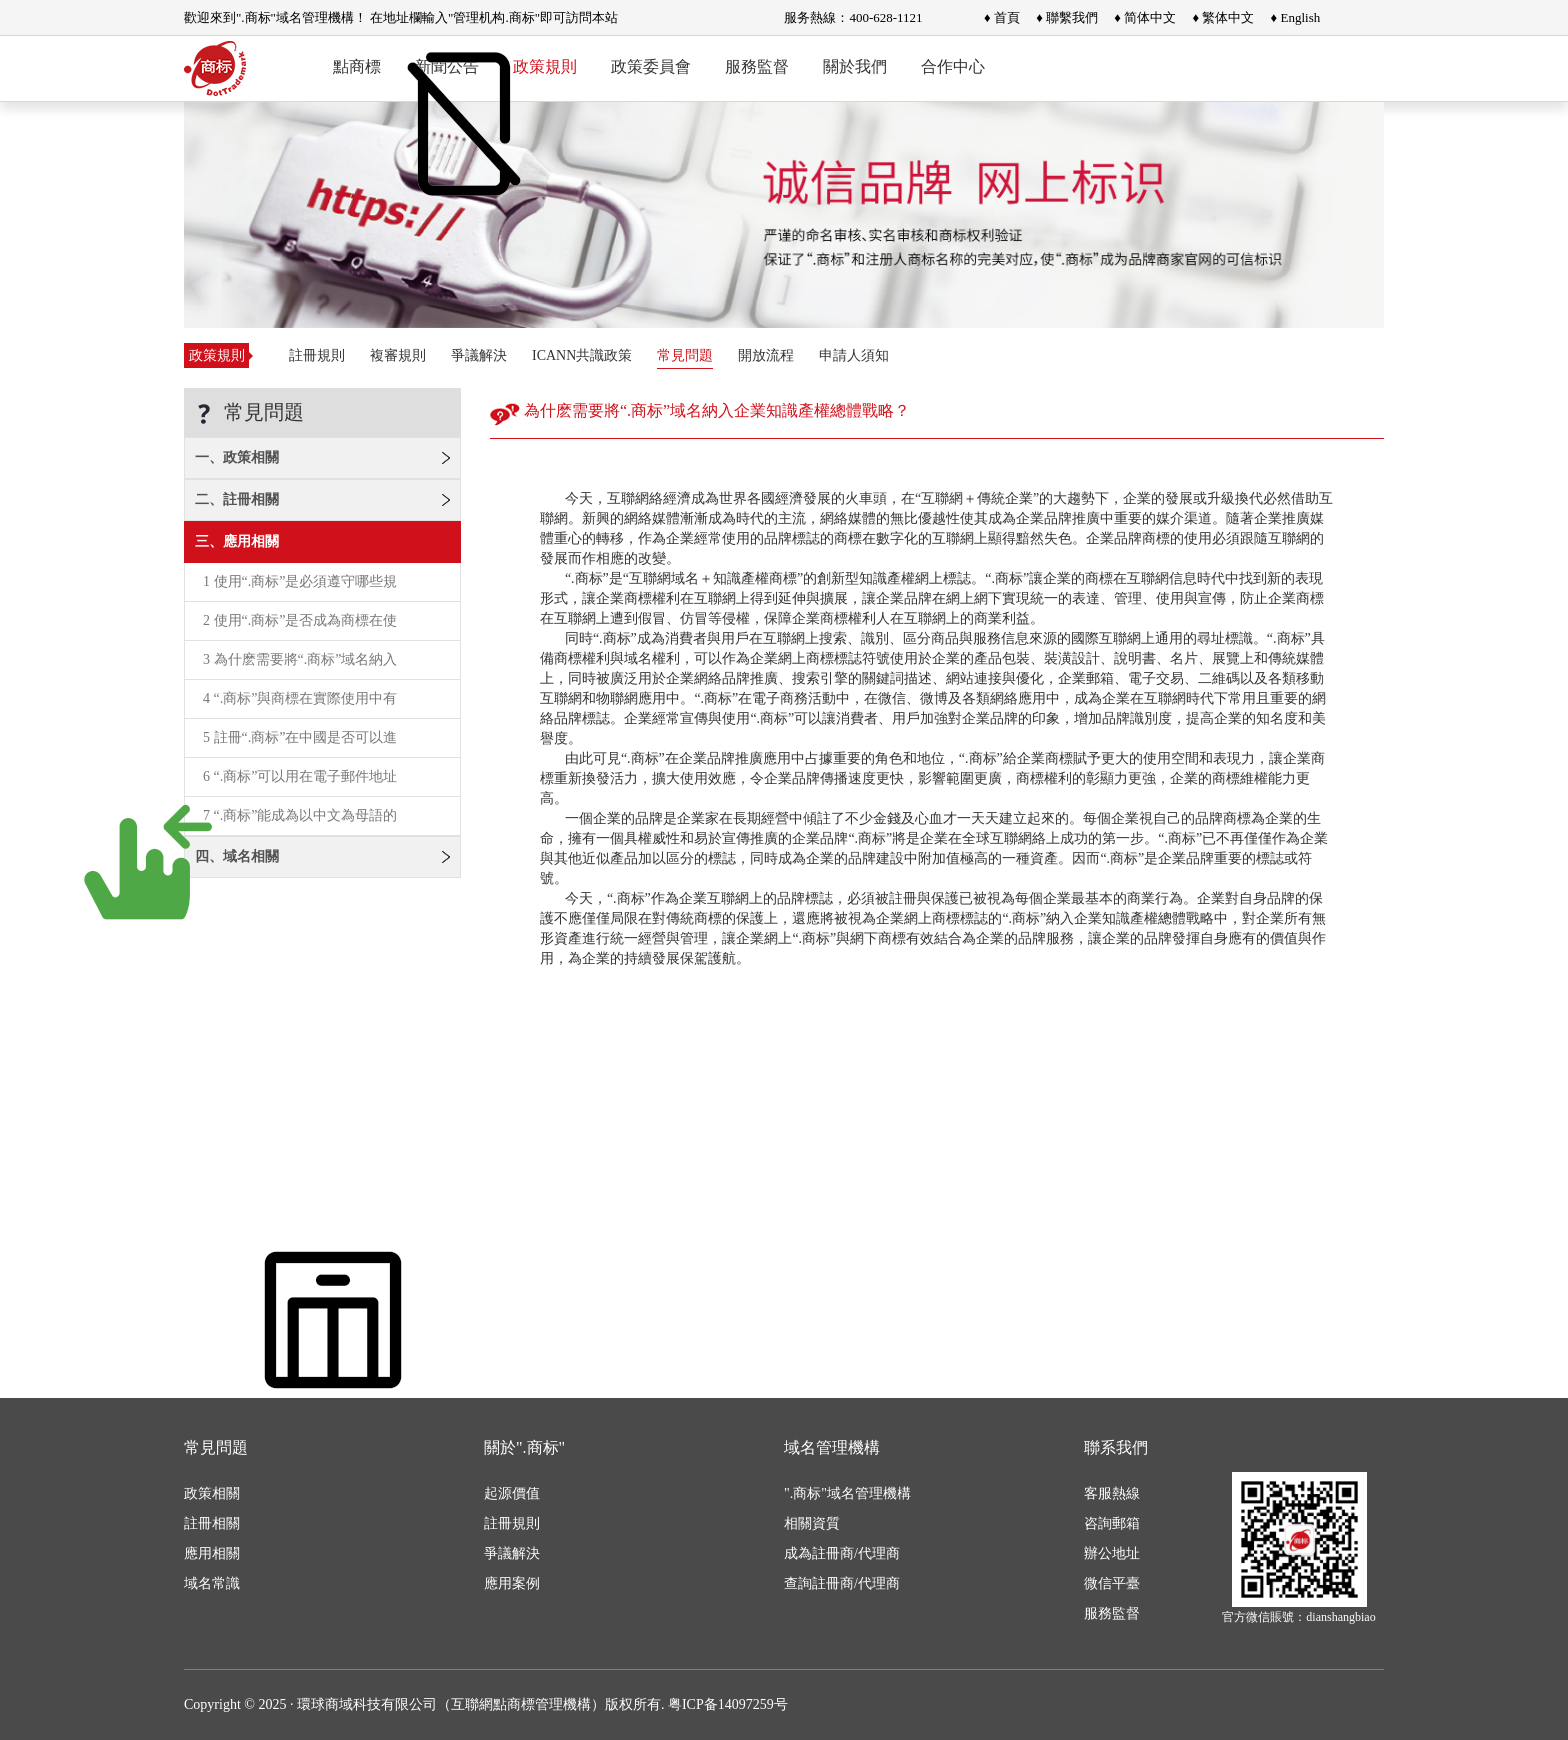 This screenshot has width=1568, height=1740. I want to click on indicates elevator access nearby, so click(333, 1320).